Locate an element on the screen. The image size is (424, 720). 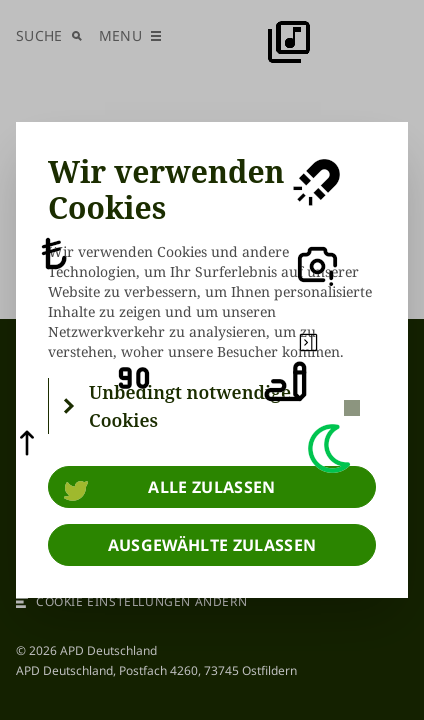
share to twitter is located at coordinates (76, 491).